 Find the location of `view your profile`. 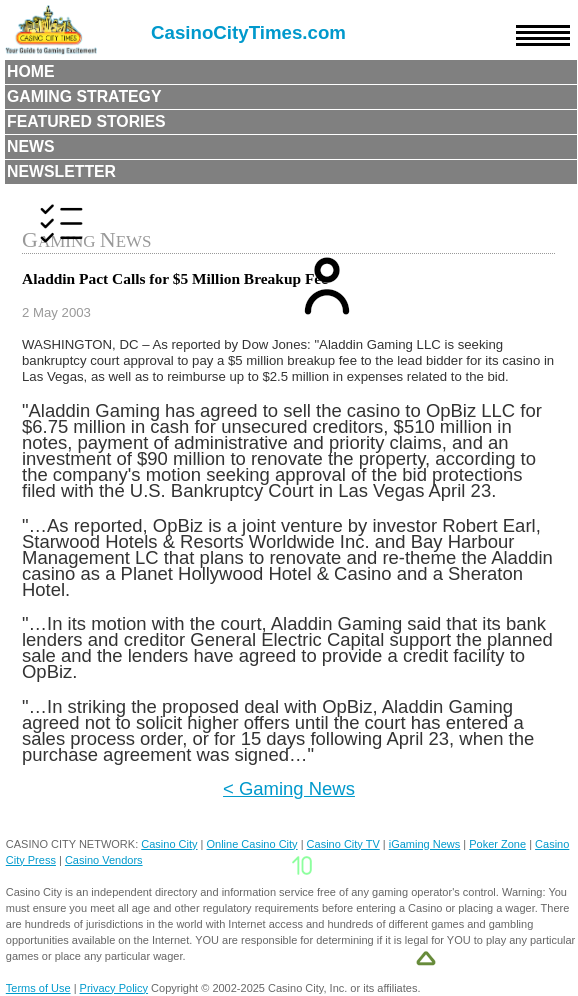

view your profile is located at coordinates (327, 286).